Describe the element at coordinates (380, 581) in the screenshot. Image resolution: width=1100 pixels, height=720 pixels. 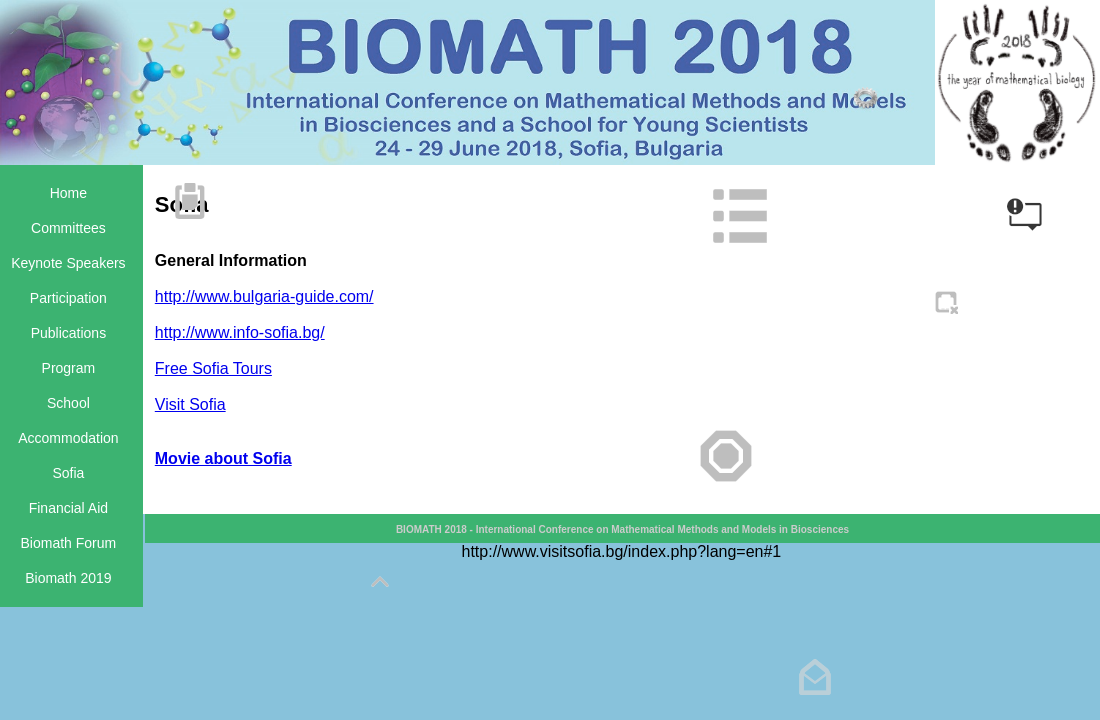
I see `navigate up or go to parent directory` at that location.